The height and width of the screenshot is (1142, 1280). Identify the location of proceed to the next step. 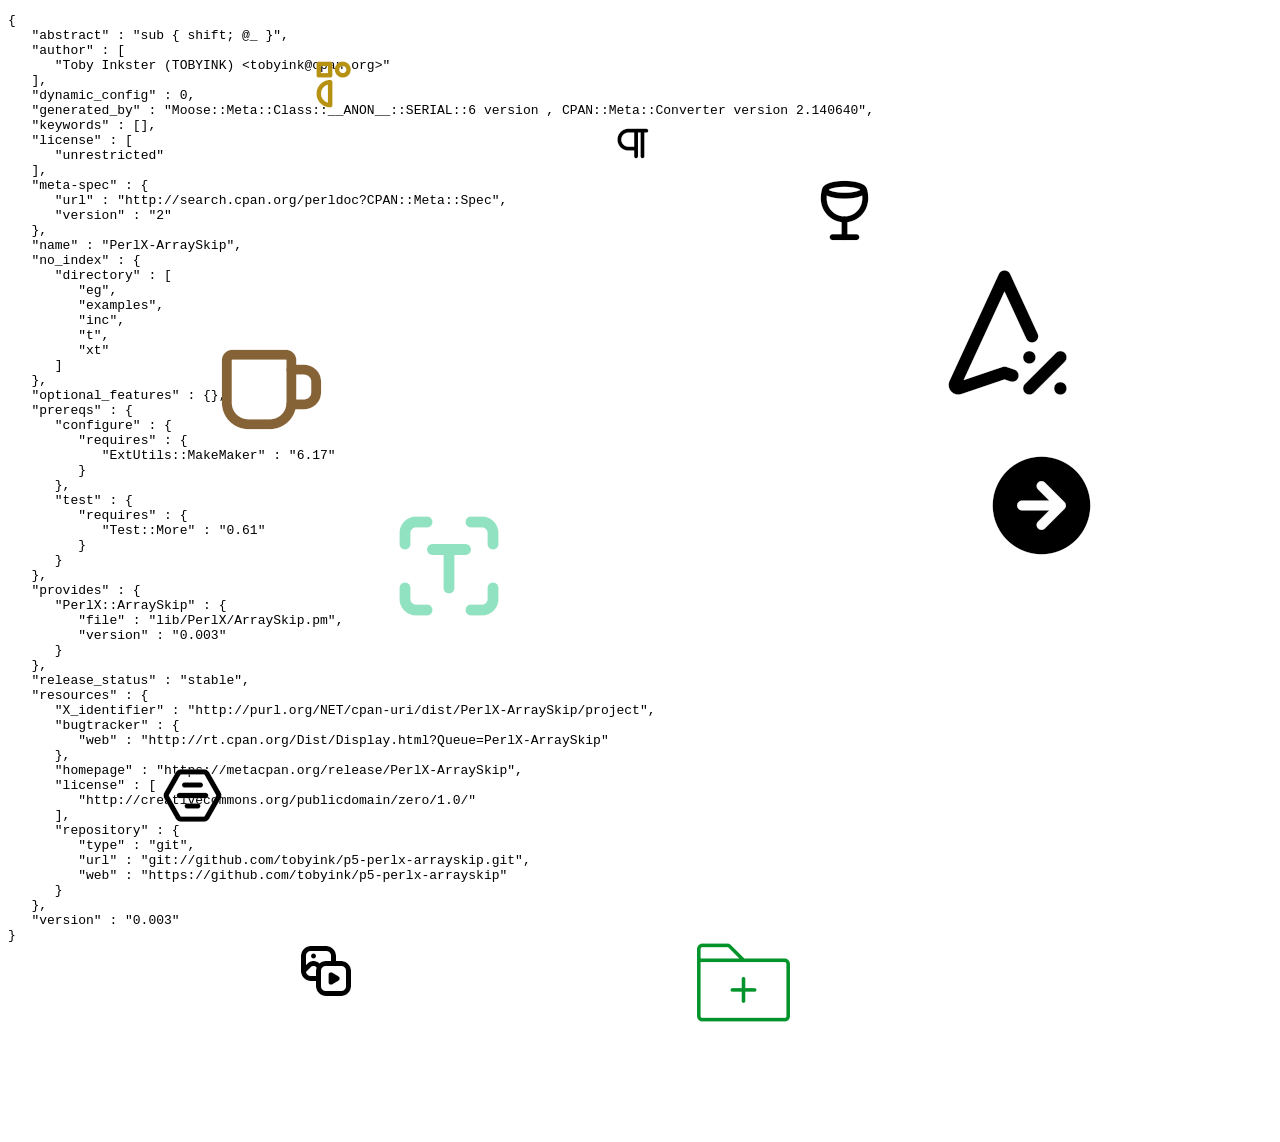
(1041, 505).